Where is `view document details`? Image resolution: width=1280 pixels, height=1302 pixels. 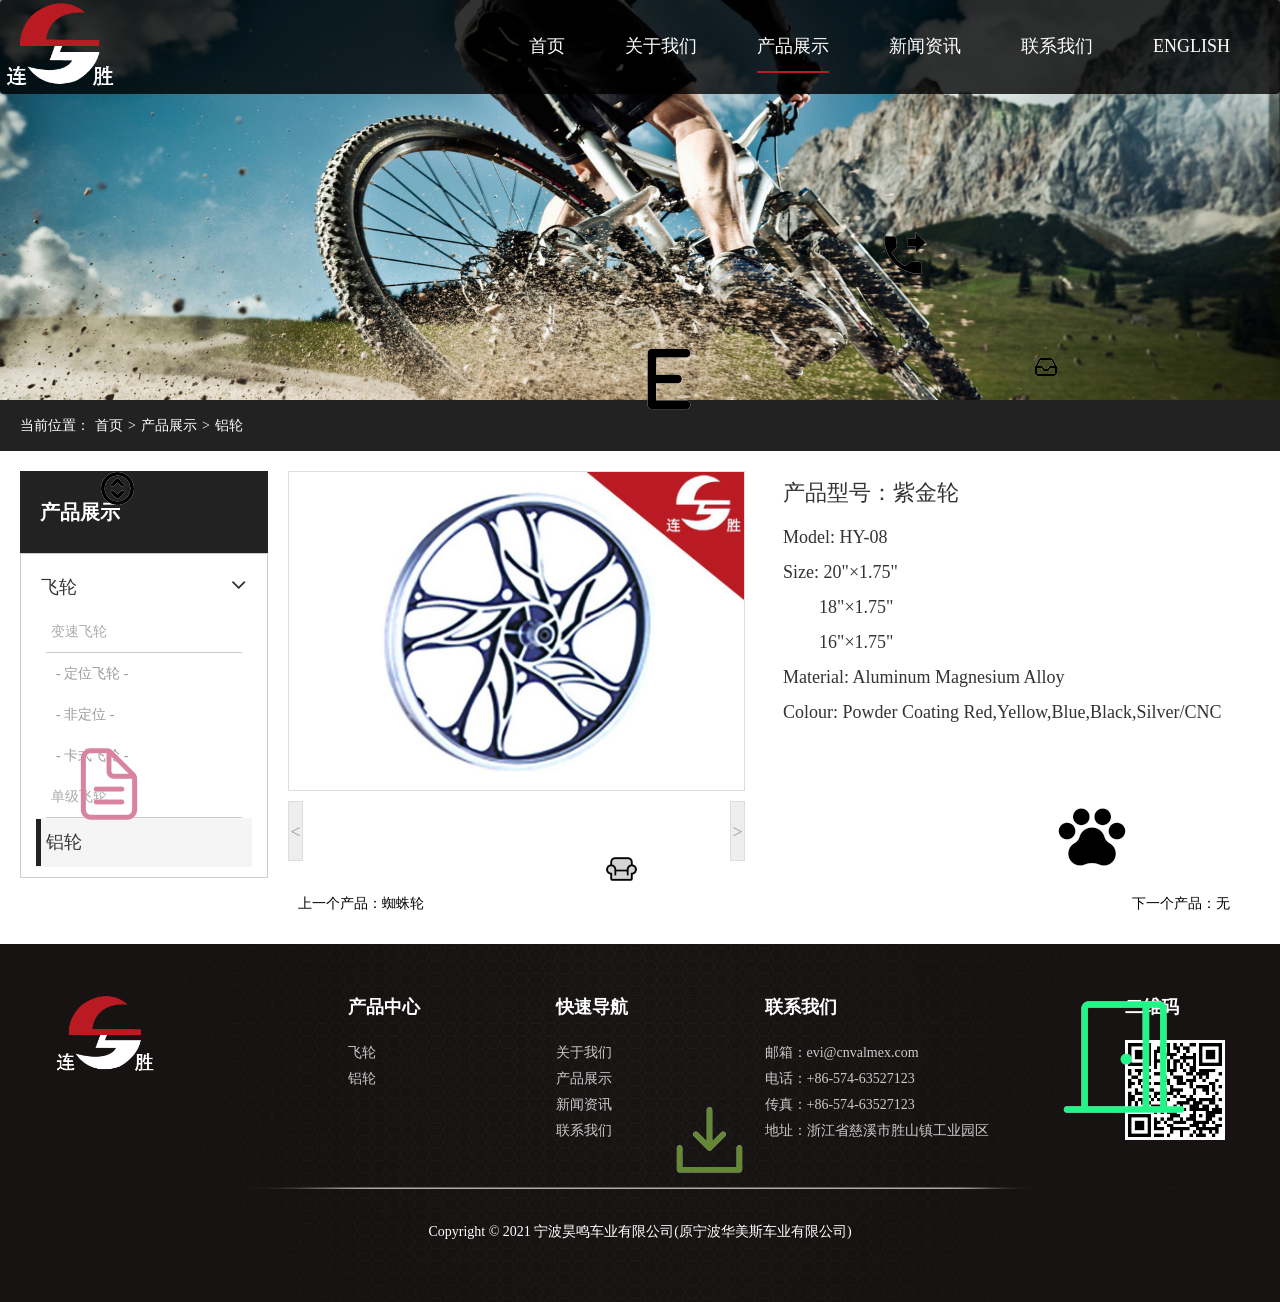 view document details is located at coordinates (109, 784).